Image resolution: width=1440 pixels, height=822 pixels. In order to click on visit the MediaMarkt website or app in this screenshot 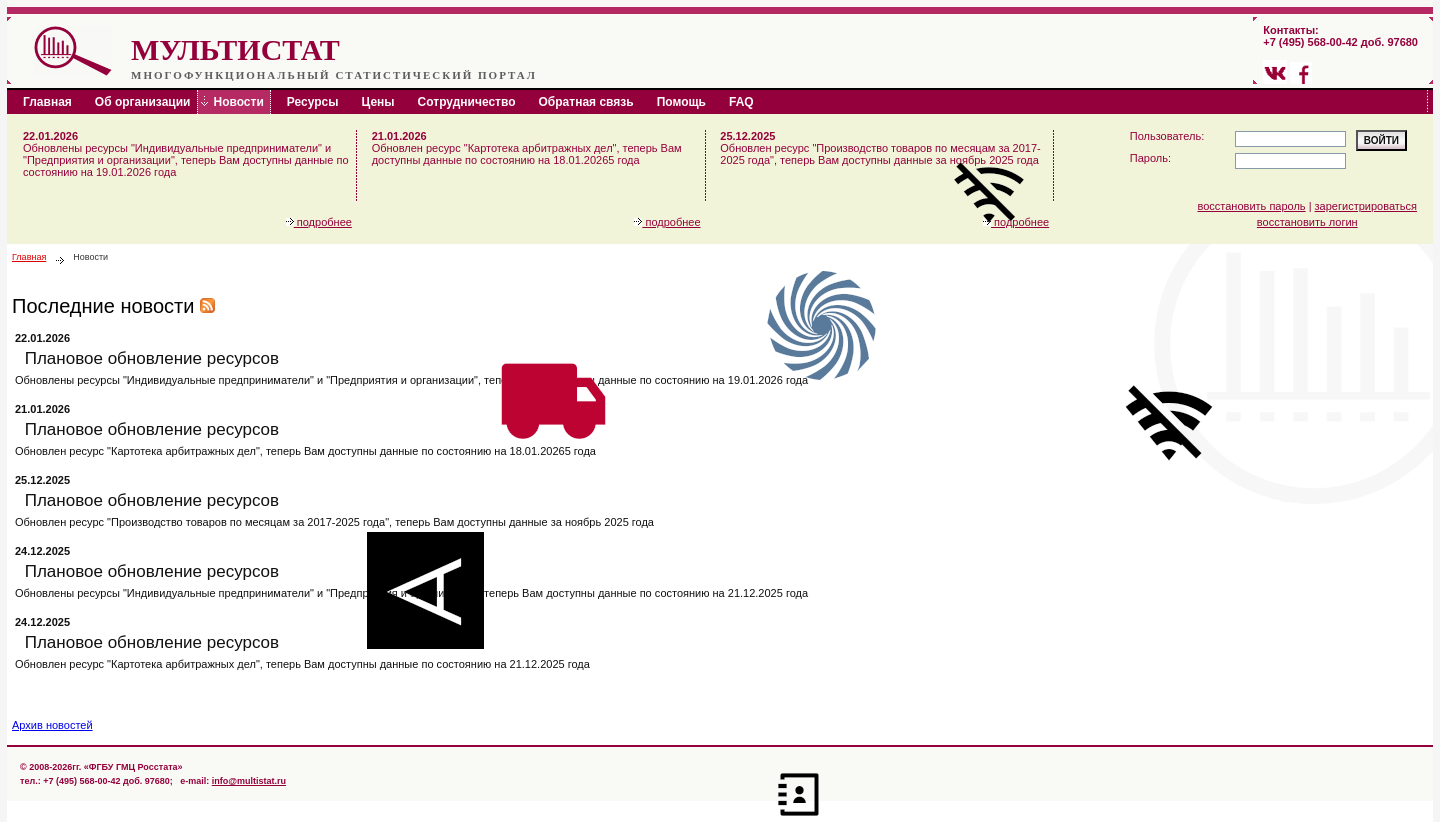, I will do `click(821, 325)`.